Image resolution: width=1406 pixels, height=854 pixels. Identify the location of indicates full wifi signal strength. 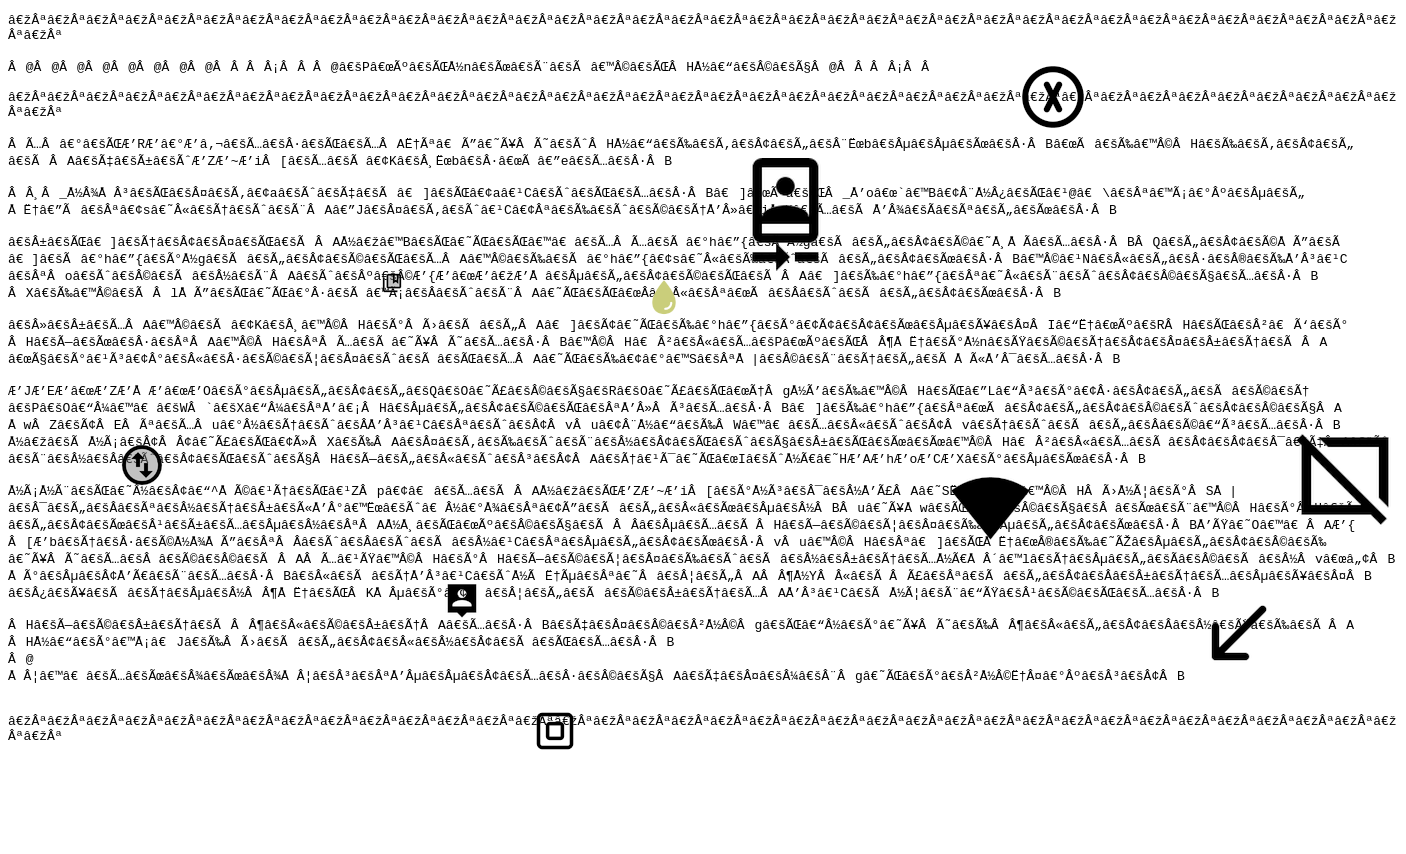
(990, 507).